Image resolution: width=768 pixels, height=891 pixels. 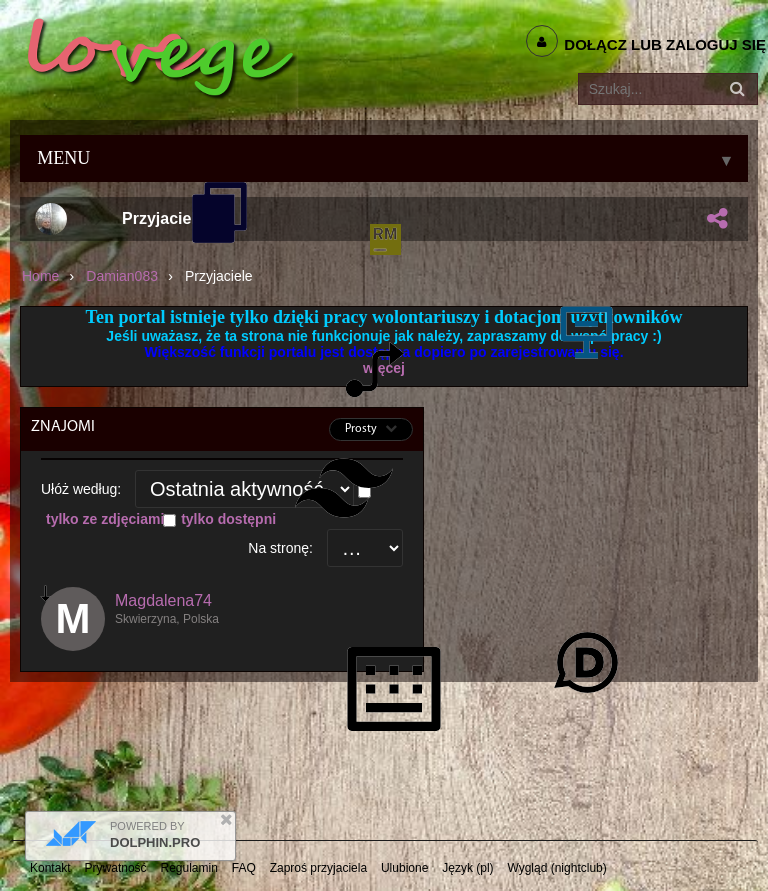 What do you see at coordinates (587, 662) in the screenshot?
I see `open Disqus comments section` at bounding box center [587, 662].